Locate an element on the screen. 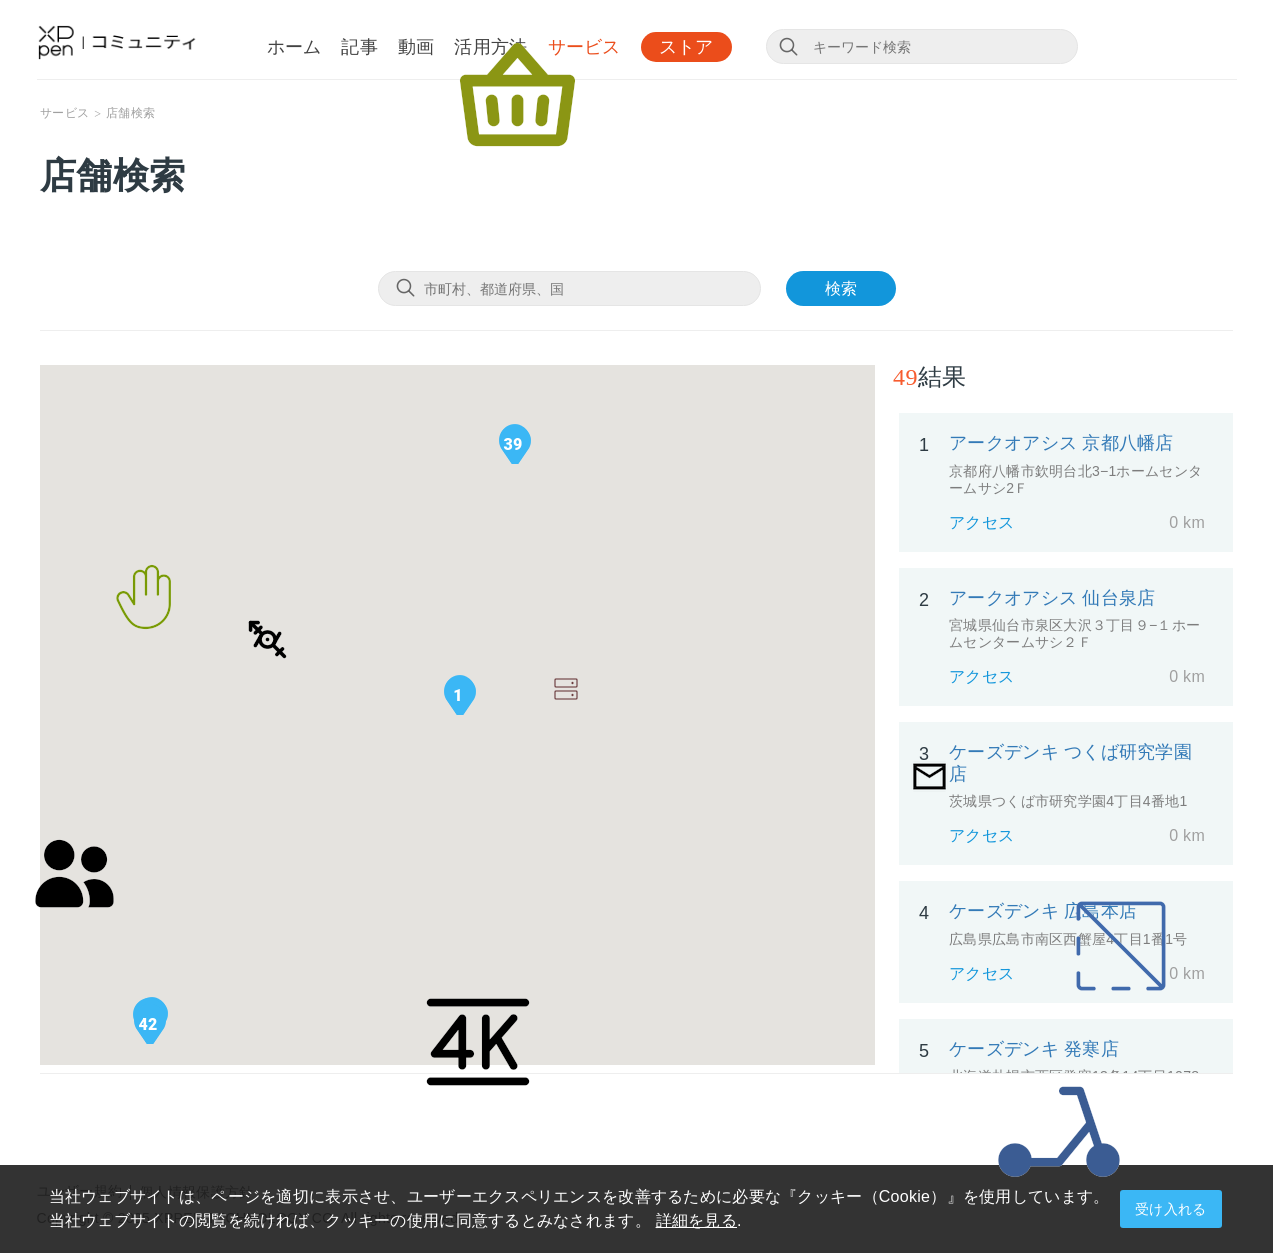 This screenshot has height=1253, width=1273. select scooter as transportation mode is located at coordinates (1059, 1137).